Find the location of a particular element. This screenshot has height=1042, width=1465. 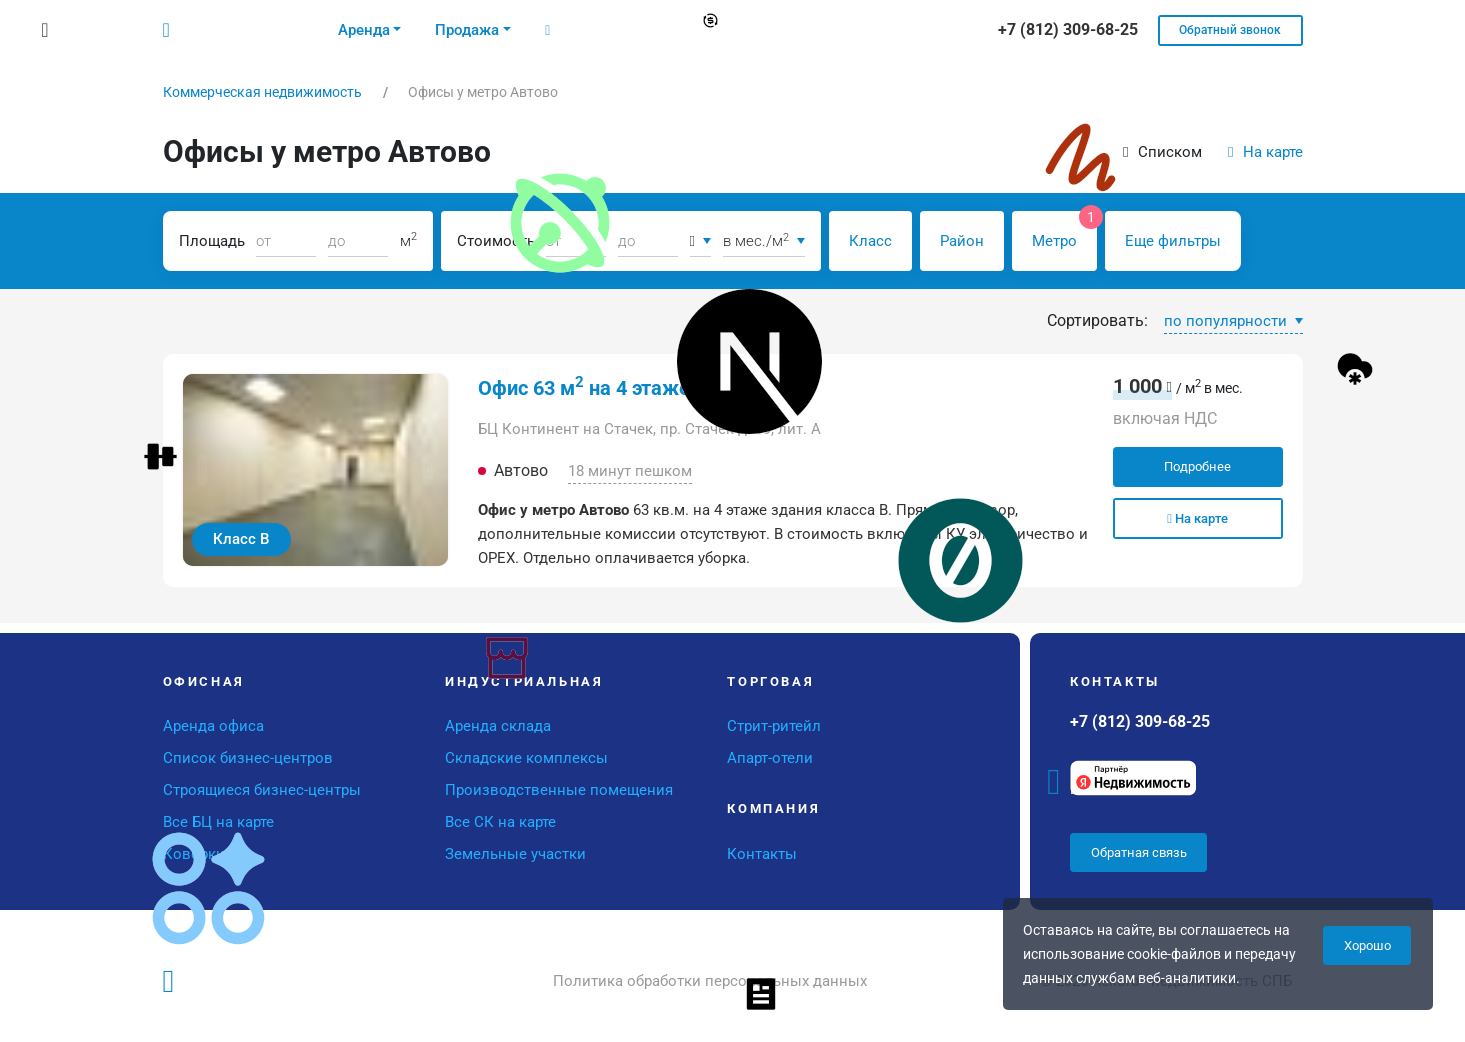

currency exchange or conversion is located at coordinates (710, 20).